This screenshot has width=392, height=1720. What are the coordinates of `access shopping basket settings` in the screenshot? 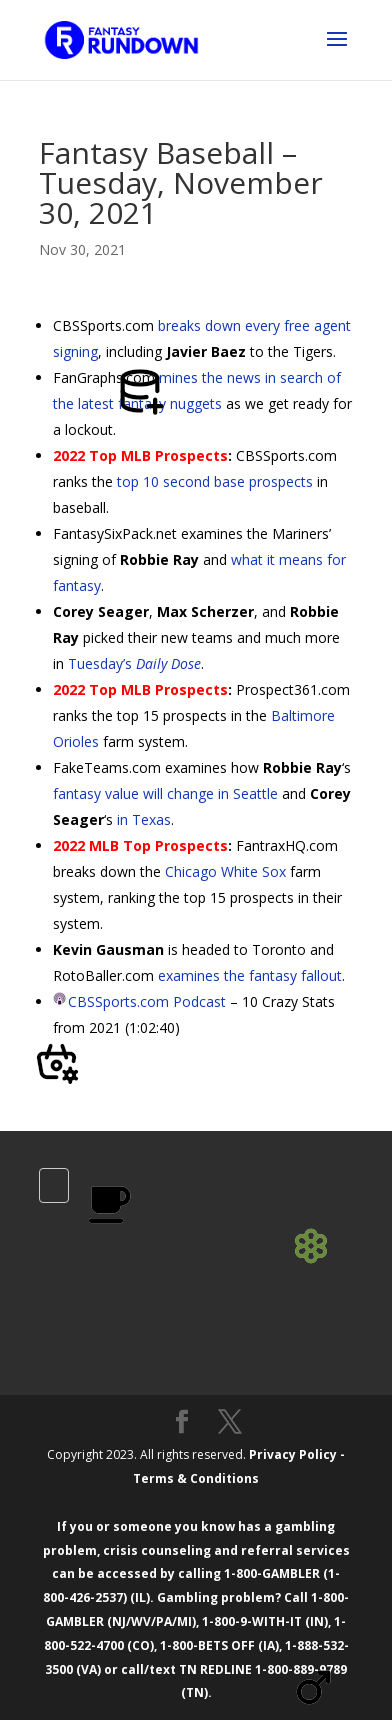 It's located at (56, 1061).